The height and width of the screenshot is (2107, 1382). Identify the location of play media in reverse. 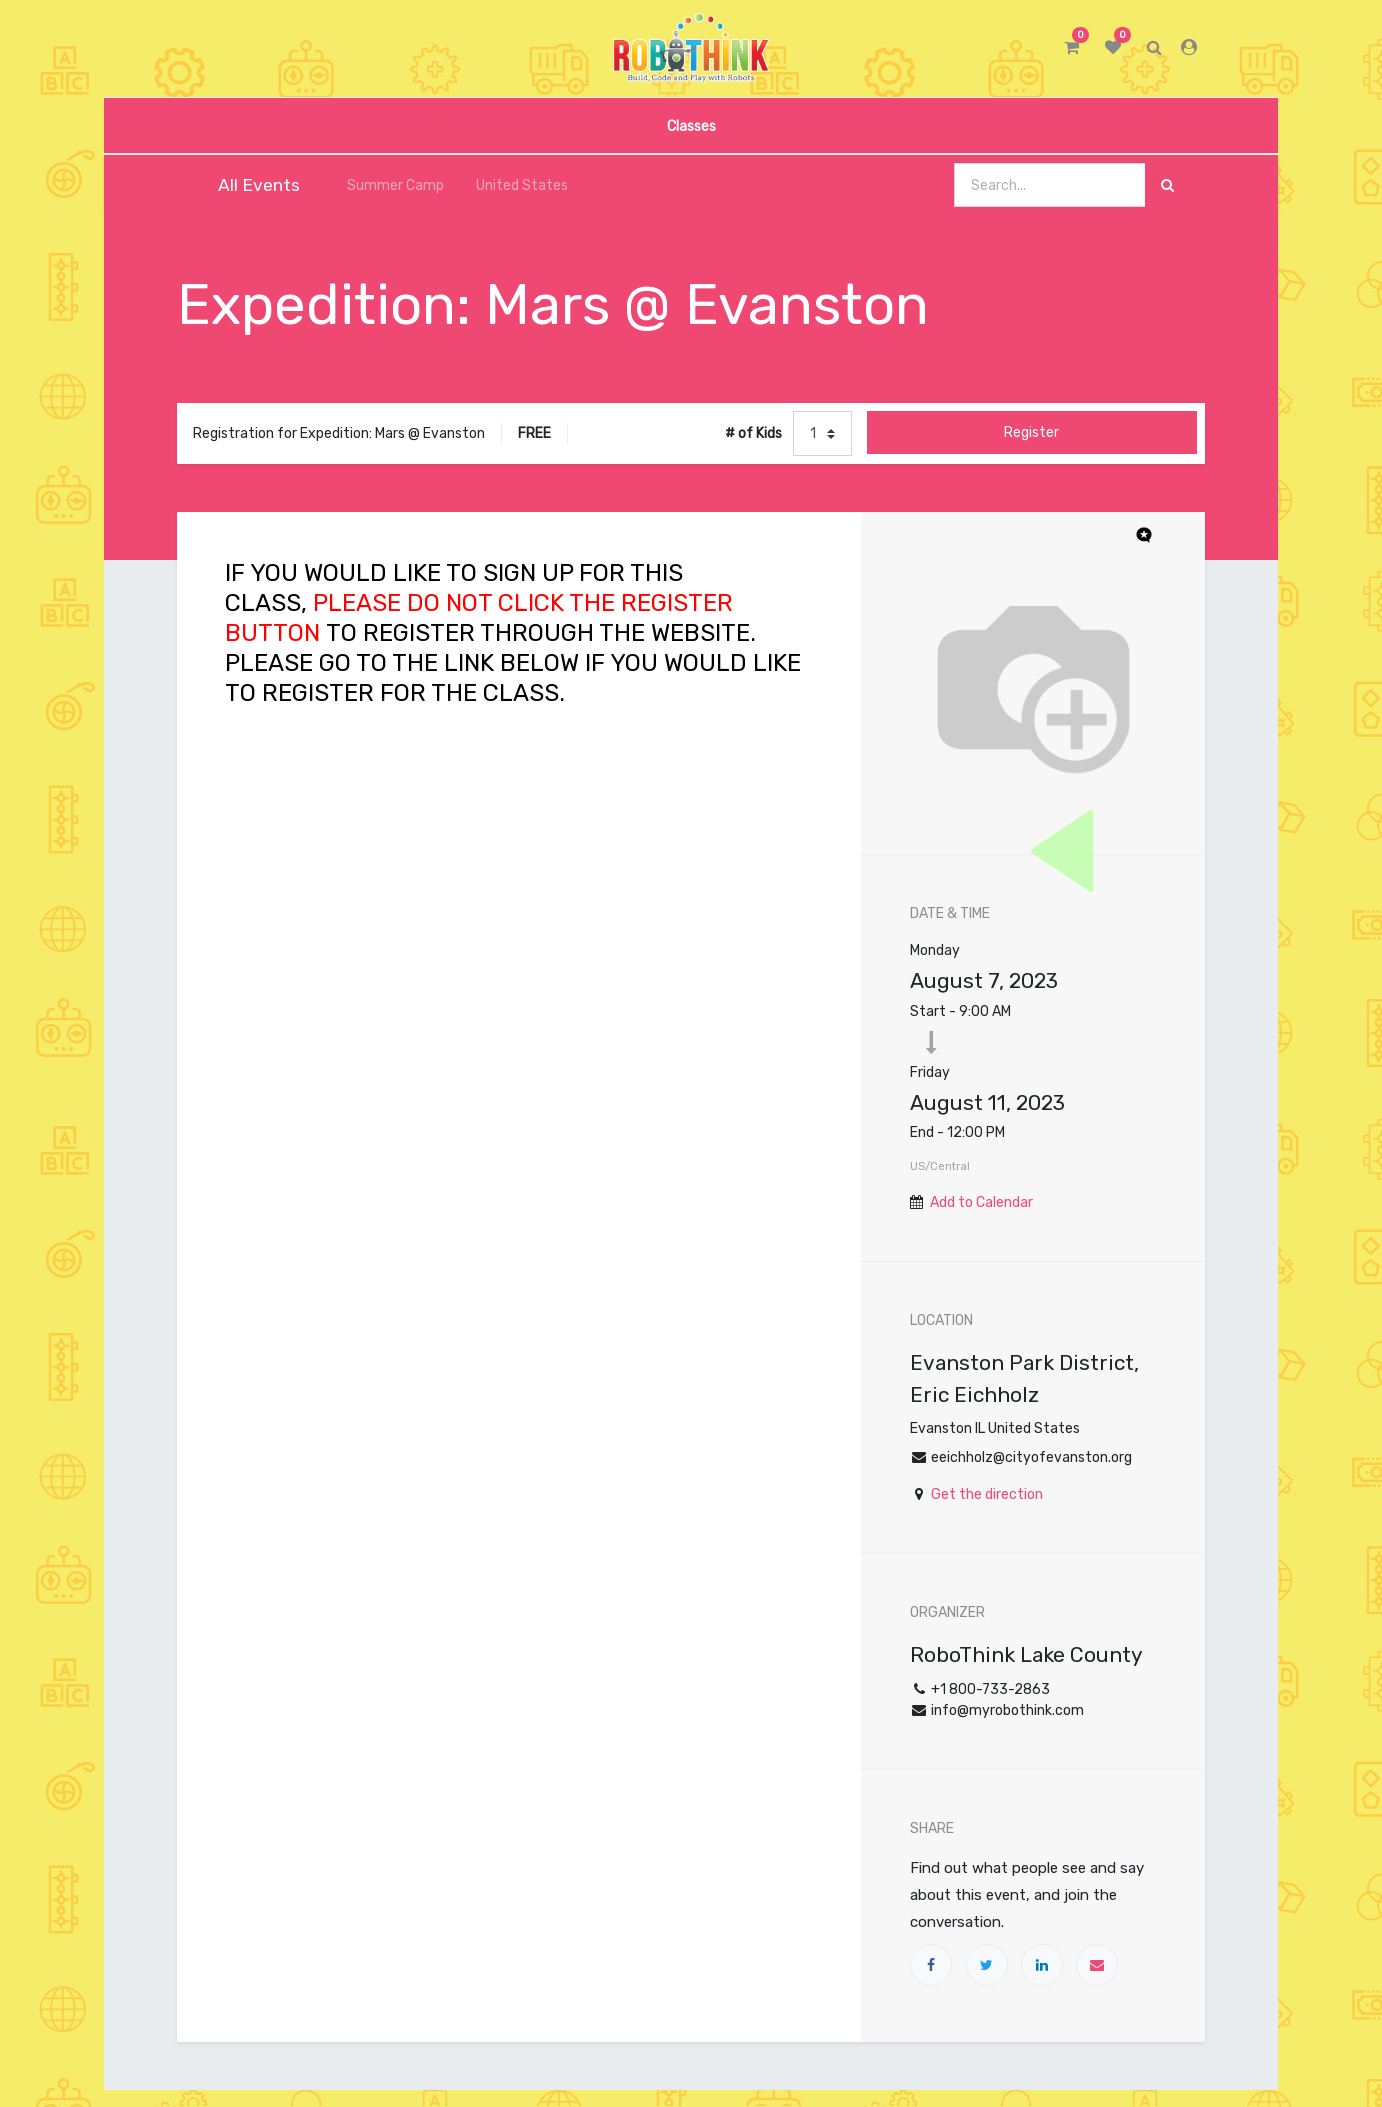
(1072, 851).